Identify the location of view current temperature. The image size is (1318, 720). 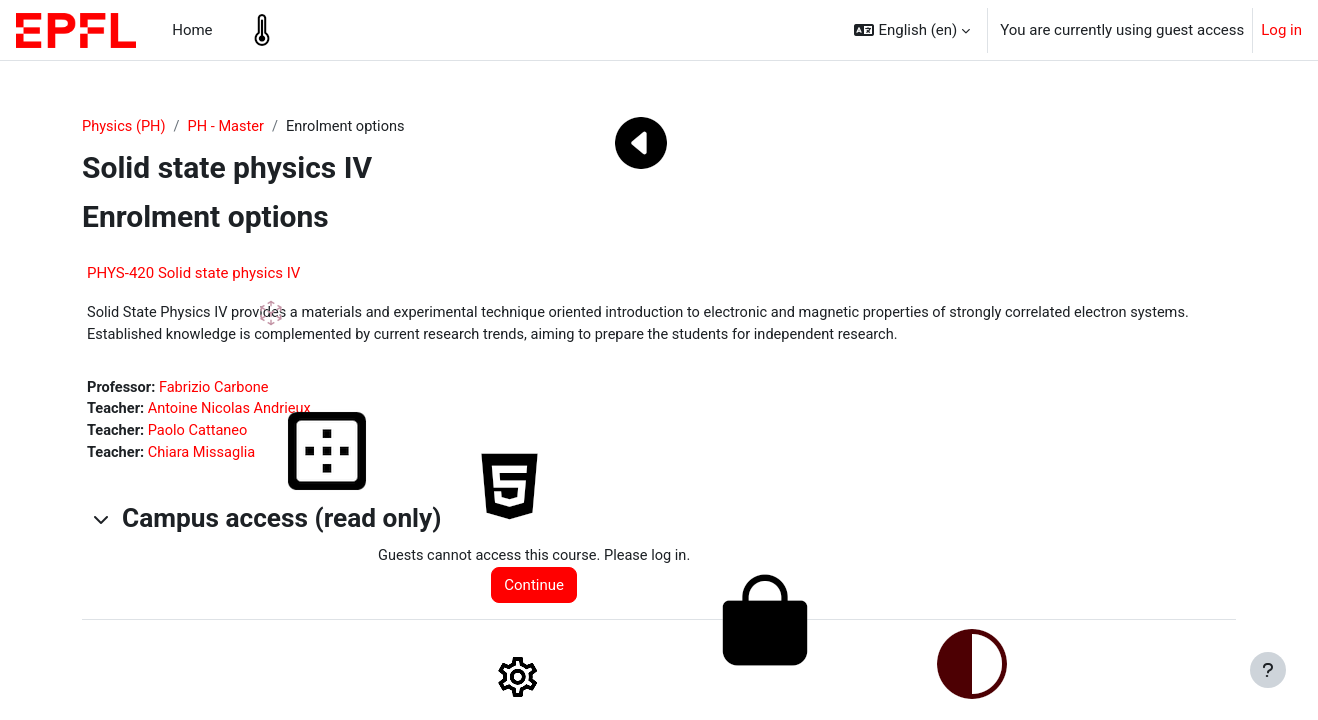
(262, 30).